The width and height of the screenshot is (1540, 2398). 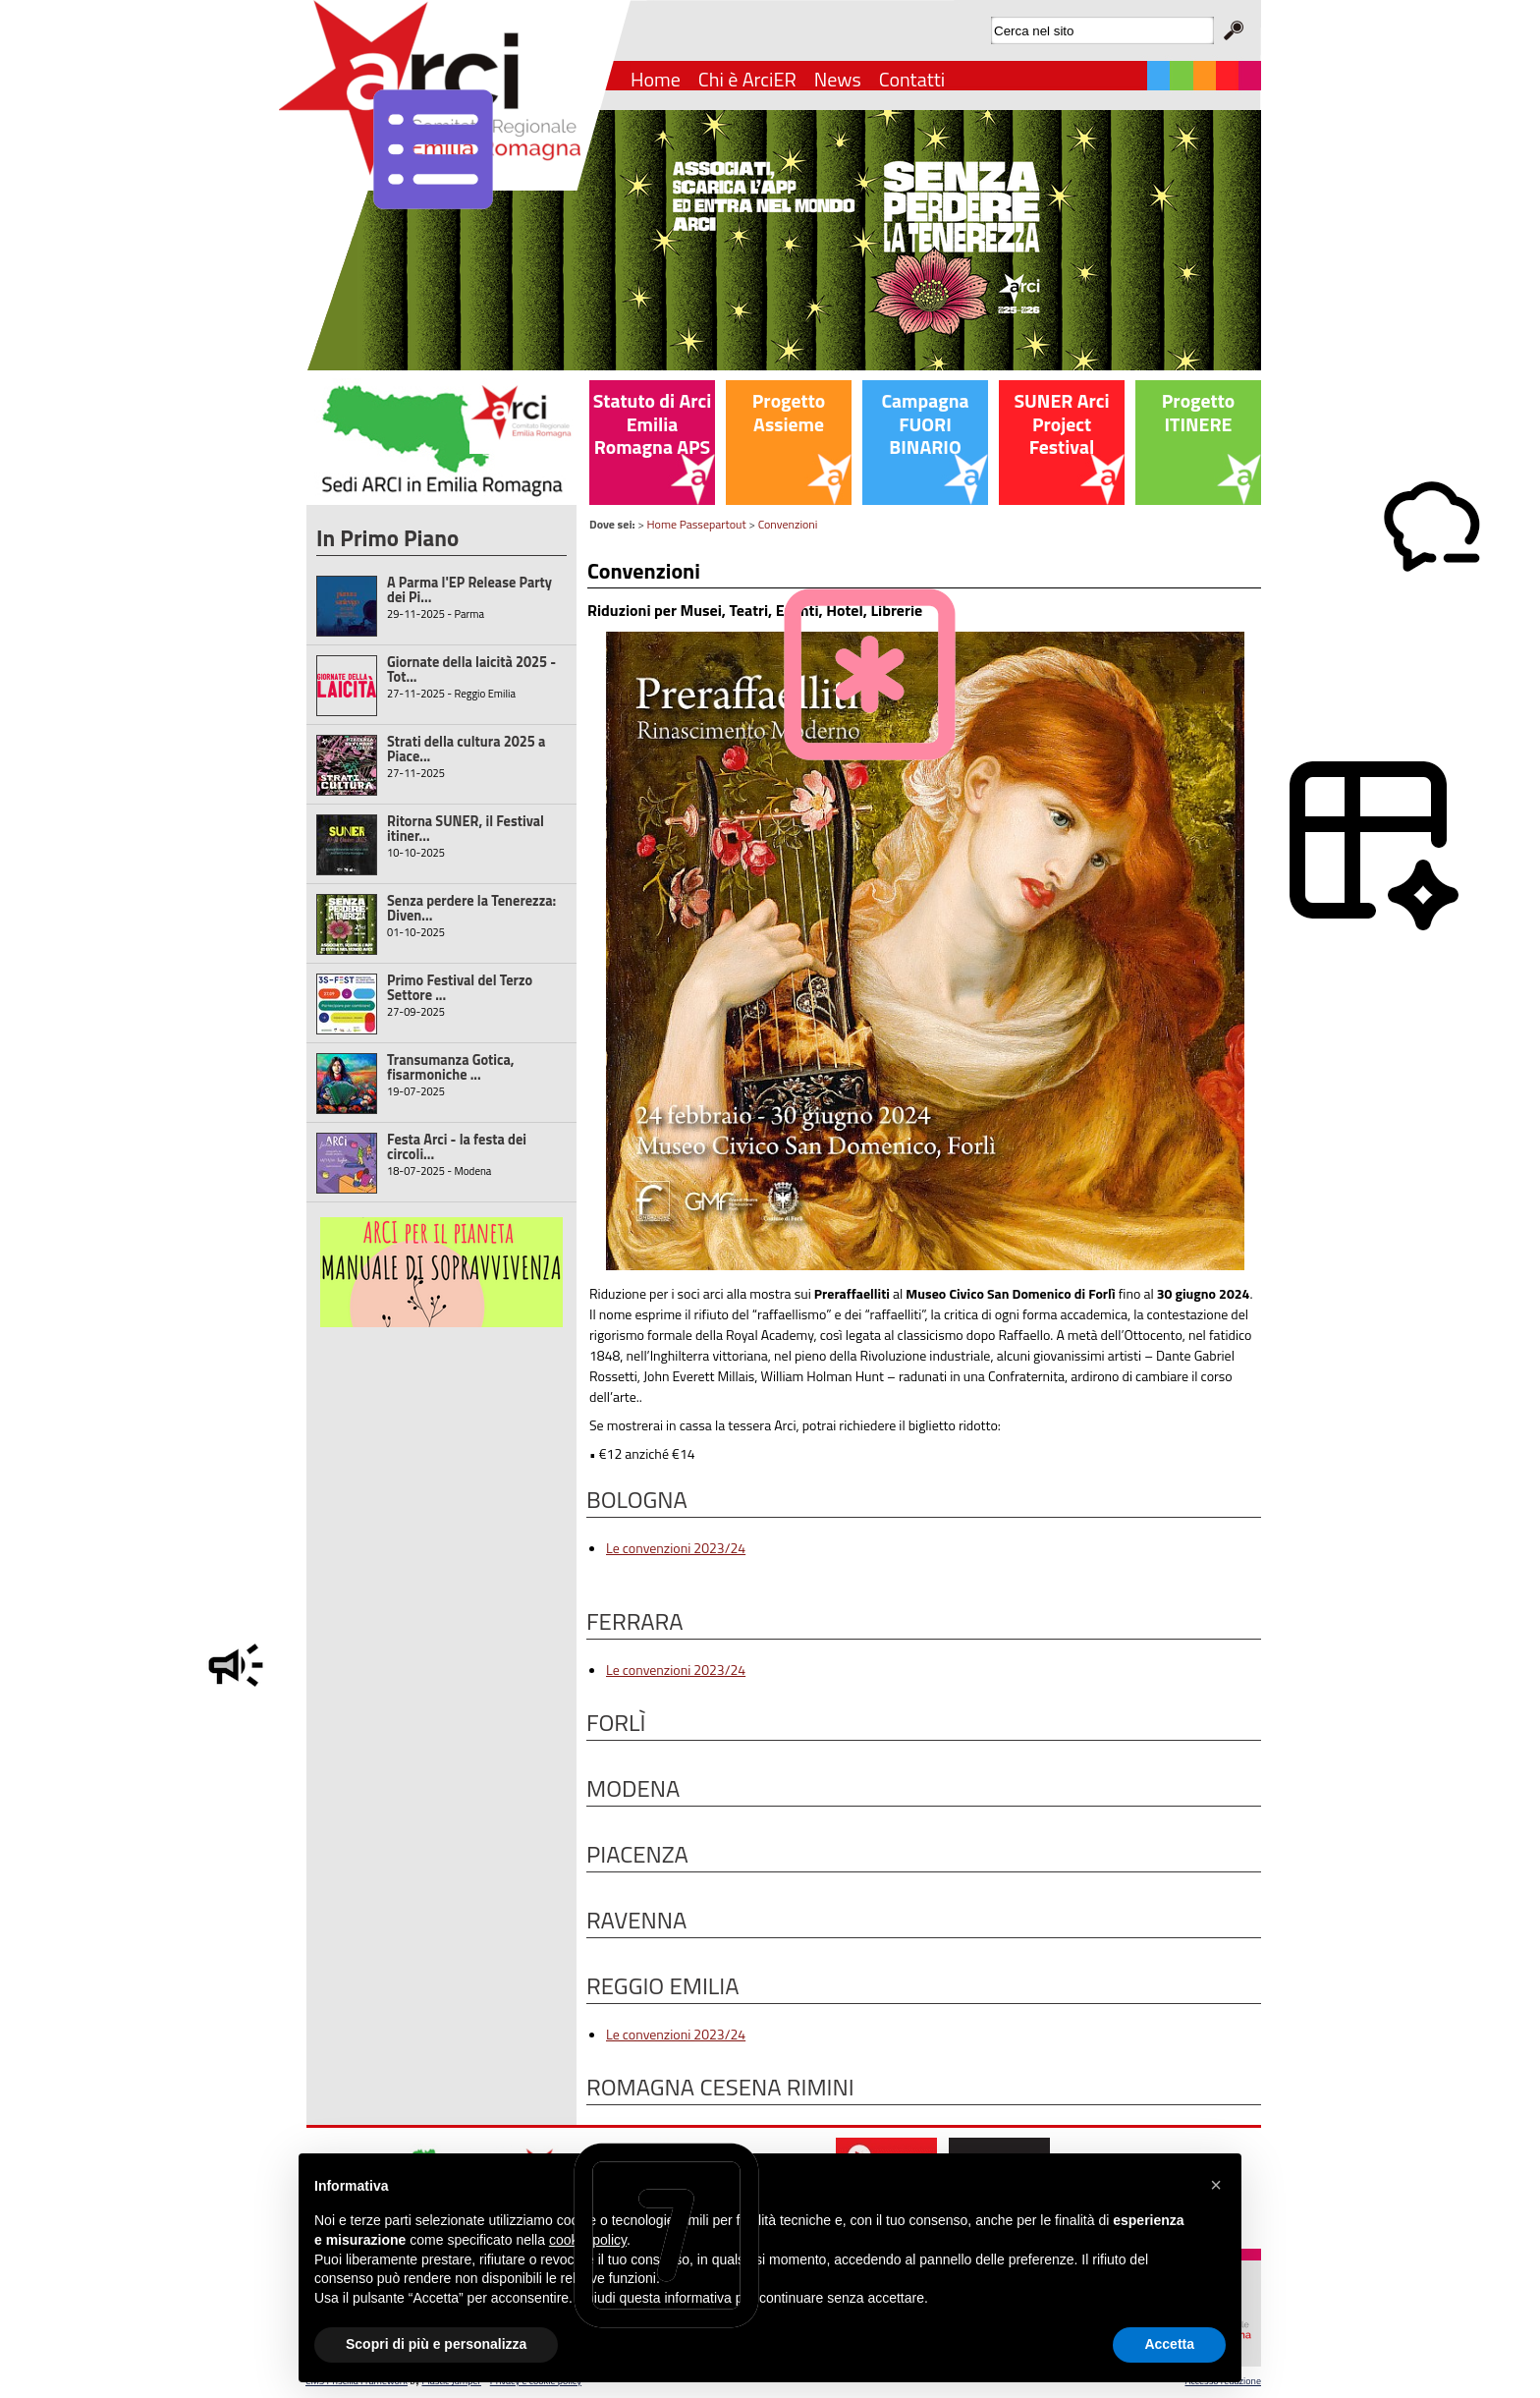 I want to click on make an announcement or broadcast, so click(x=236, y=1665).